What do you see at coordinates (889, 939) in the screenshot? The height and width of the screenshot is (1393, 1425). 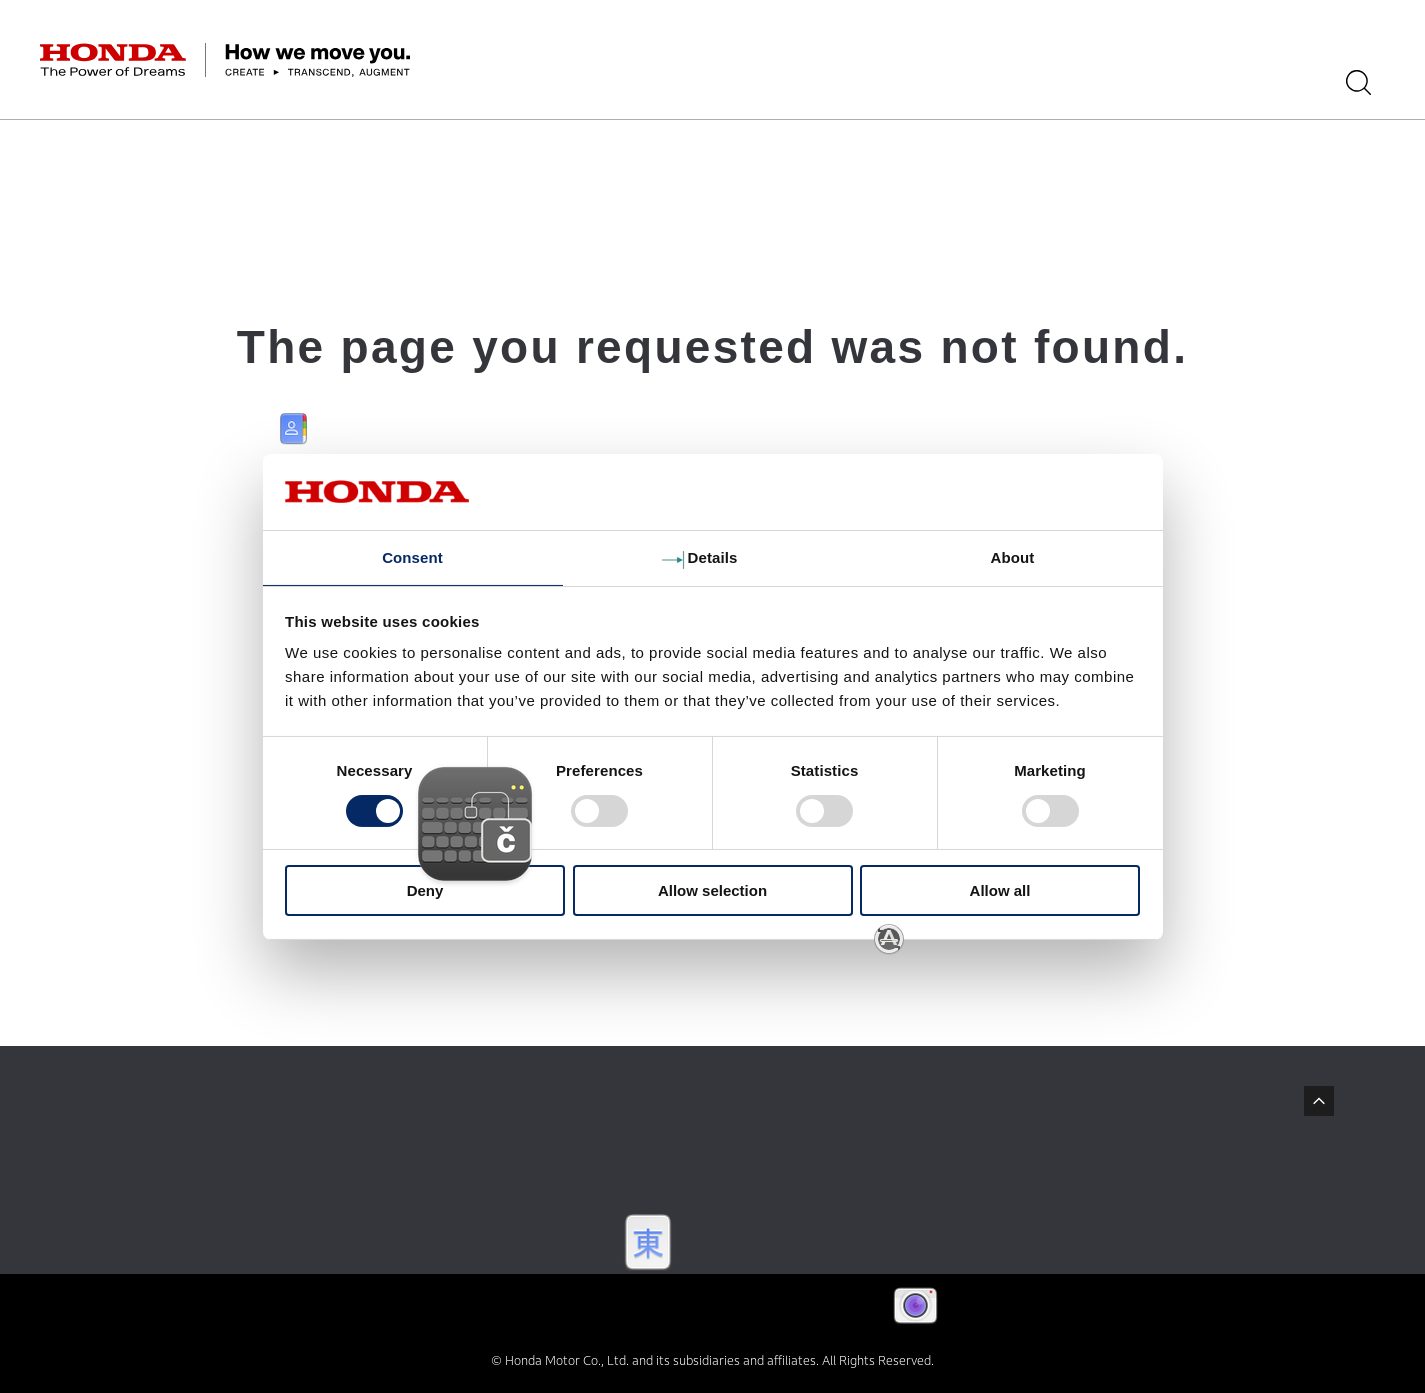 I see `check for available software updates` at bounding box center [889, 939].